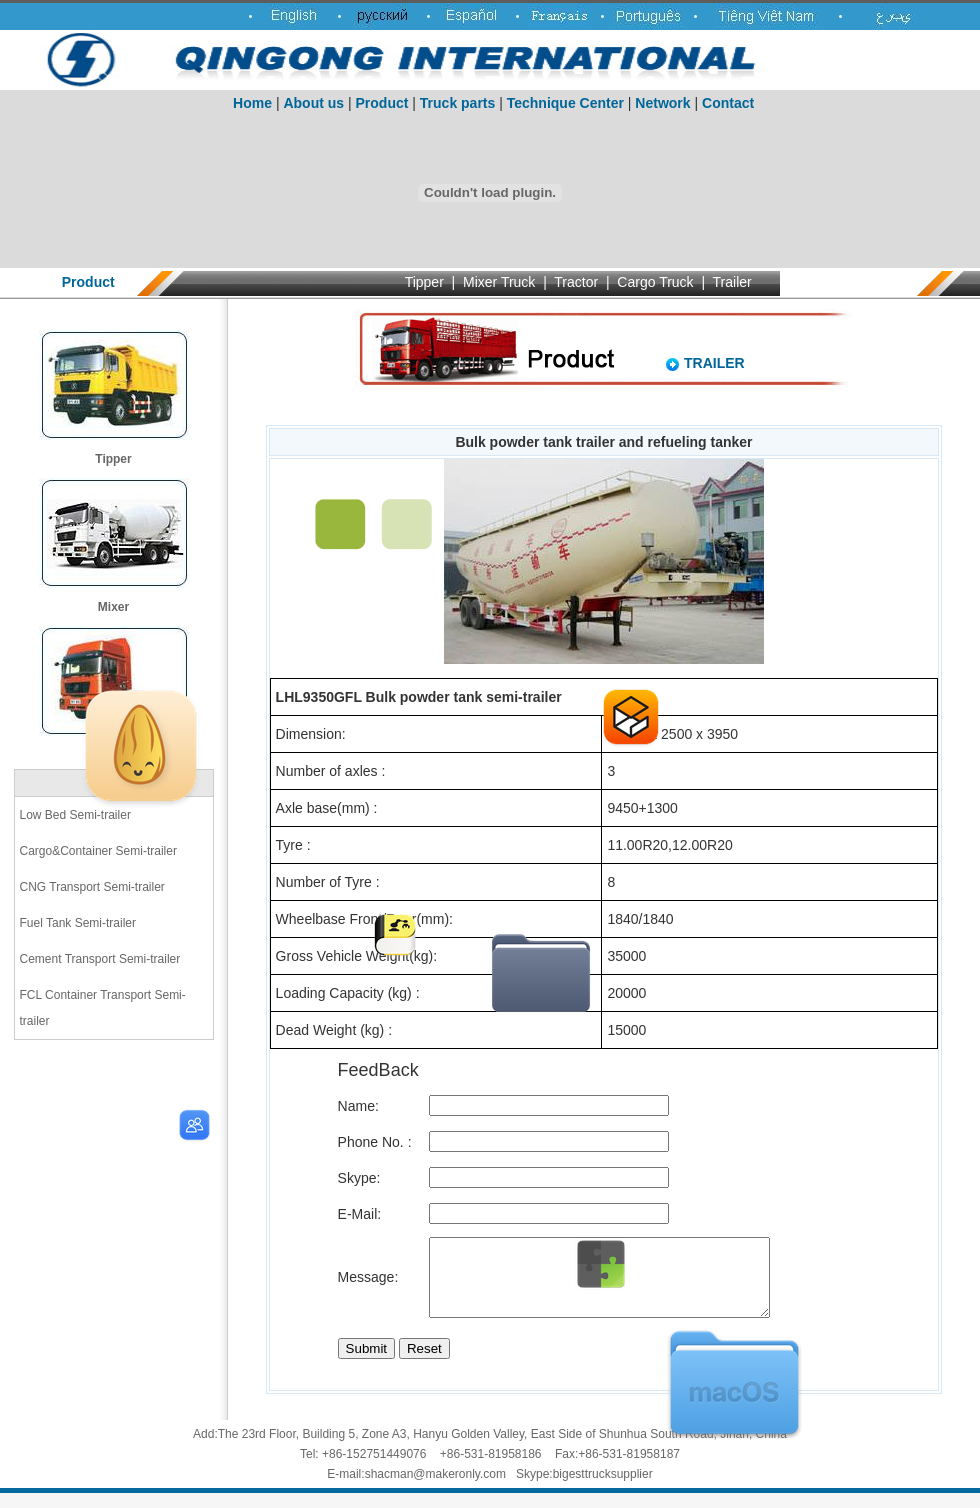  What do you see at coordinates (141, 746) in the screenshot?
I see `open the almond app` at bounding box center [141, 746].